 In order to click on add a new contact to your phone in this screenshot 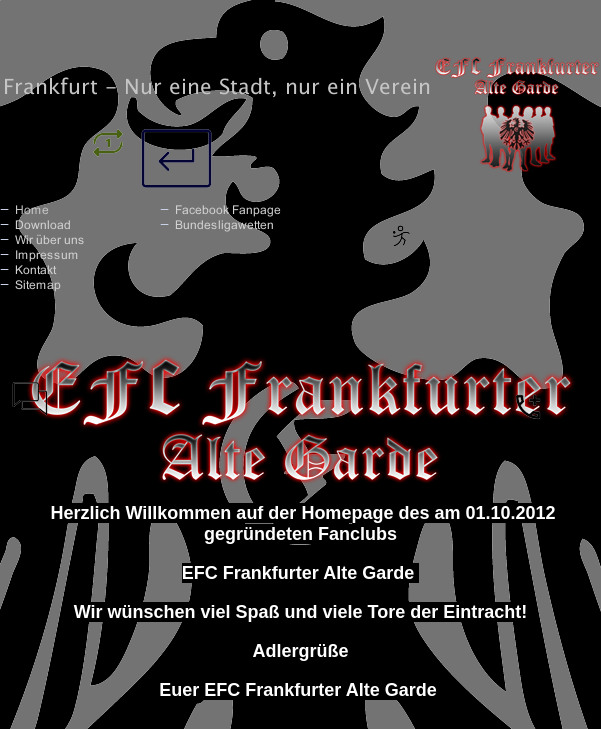, I will do `click(528, 407)`.